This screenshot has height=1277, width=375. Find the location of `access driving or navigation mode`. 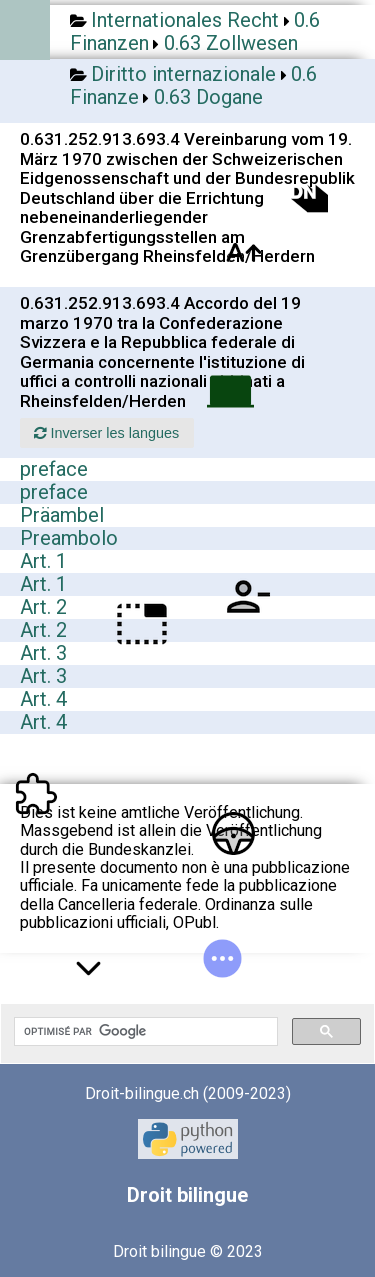

access driving or navigation mode is located at coordinates (233, 833).